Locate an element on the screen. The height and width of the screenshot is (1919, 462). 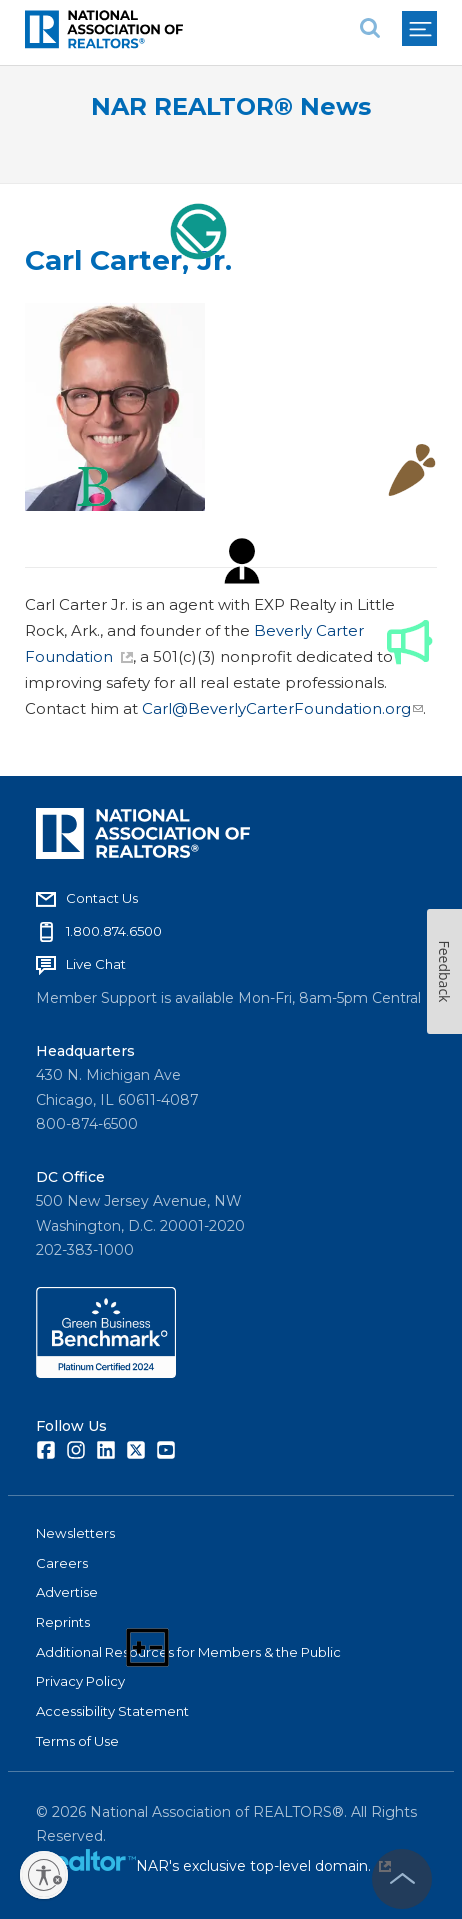
open the Instacart app is located at coordinates (412, 470).